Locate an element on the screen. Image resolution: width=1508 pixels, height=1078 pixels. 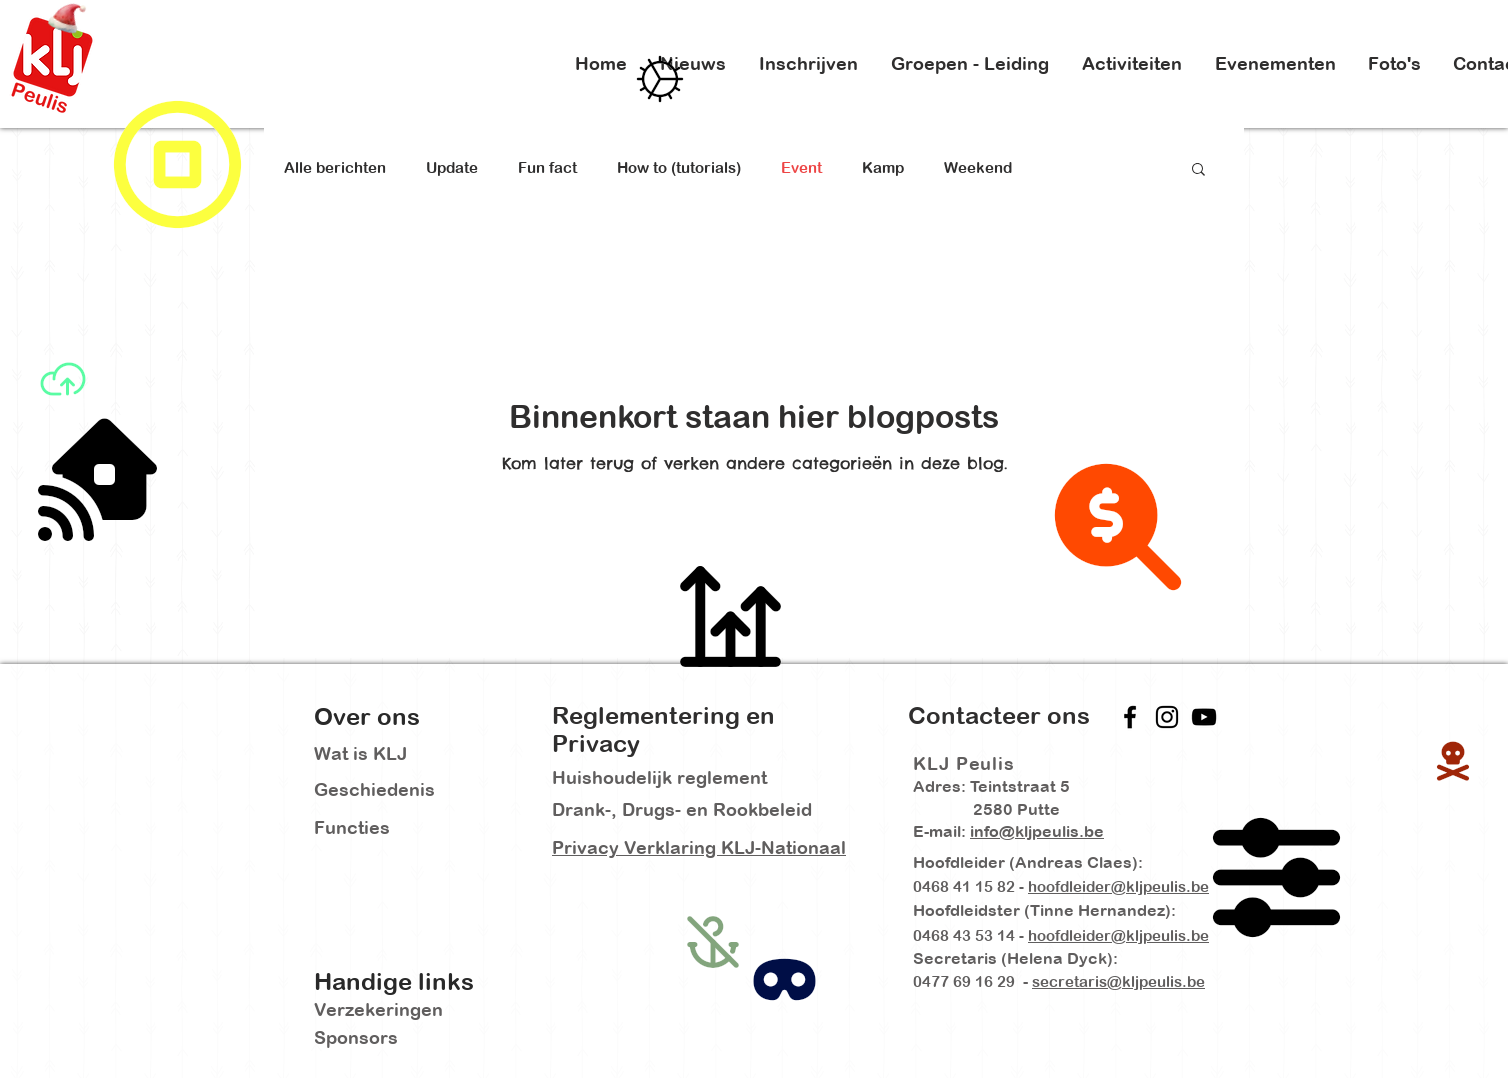
access smart home controls is located at coordinates (101, 478).